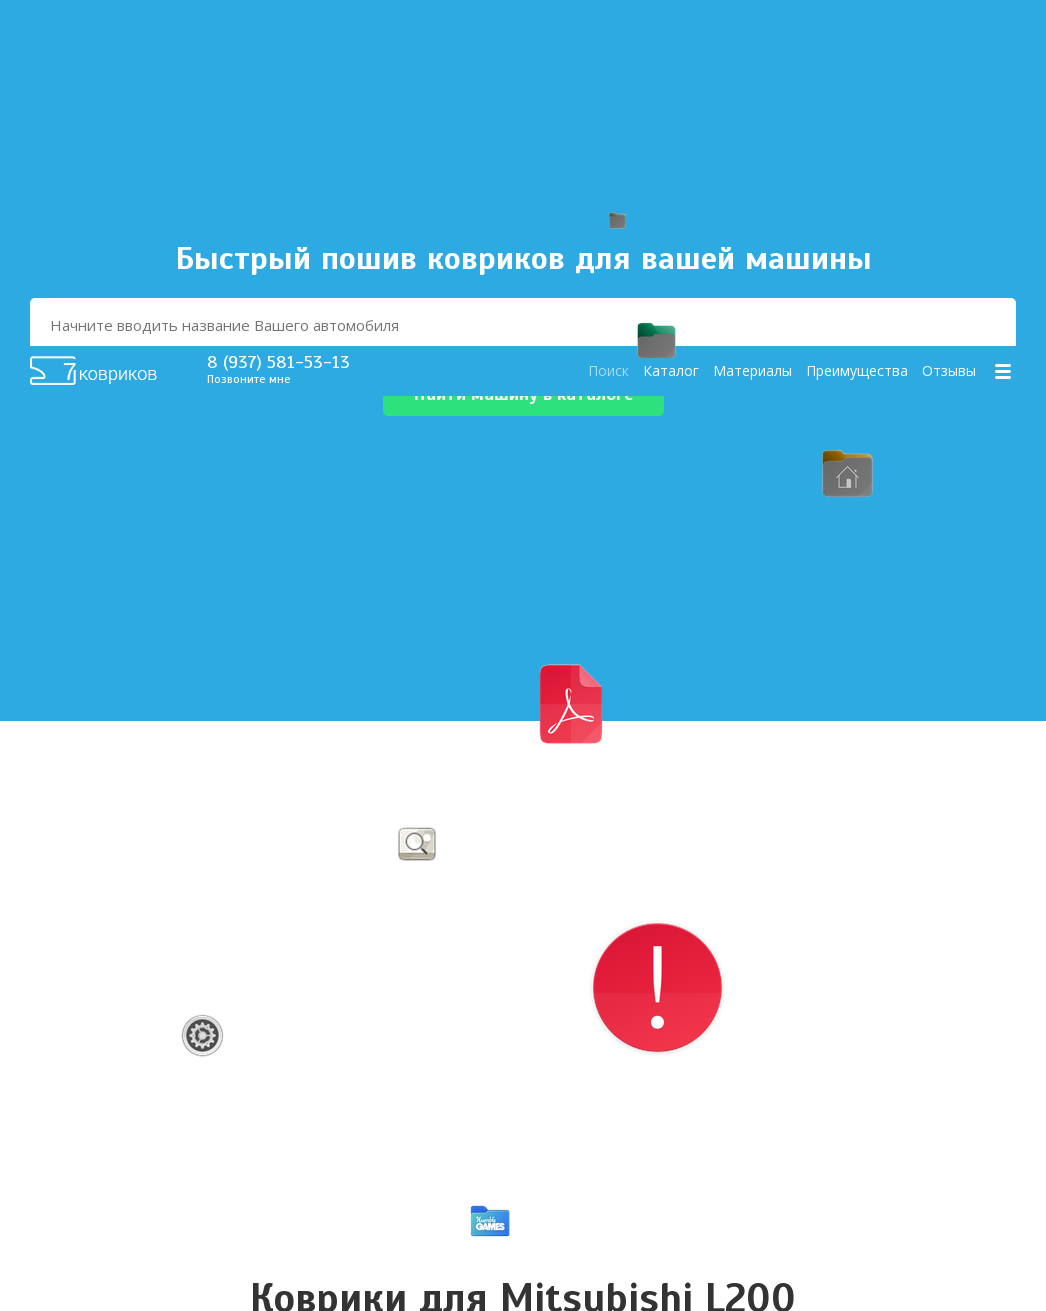 The image size is (1046, 1311). What do you see at coordinates (417, 844) in the screenshot?
I see `open eye of gnome image viewer` at bounding box center [417, 844].